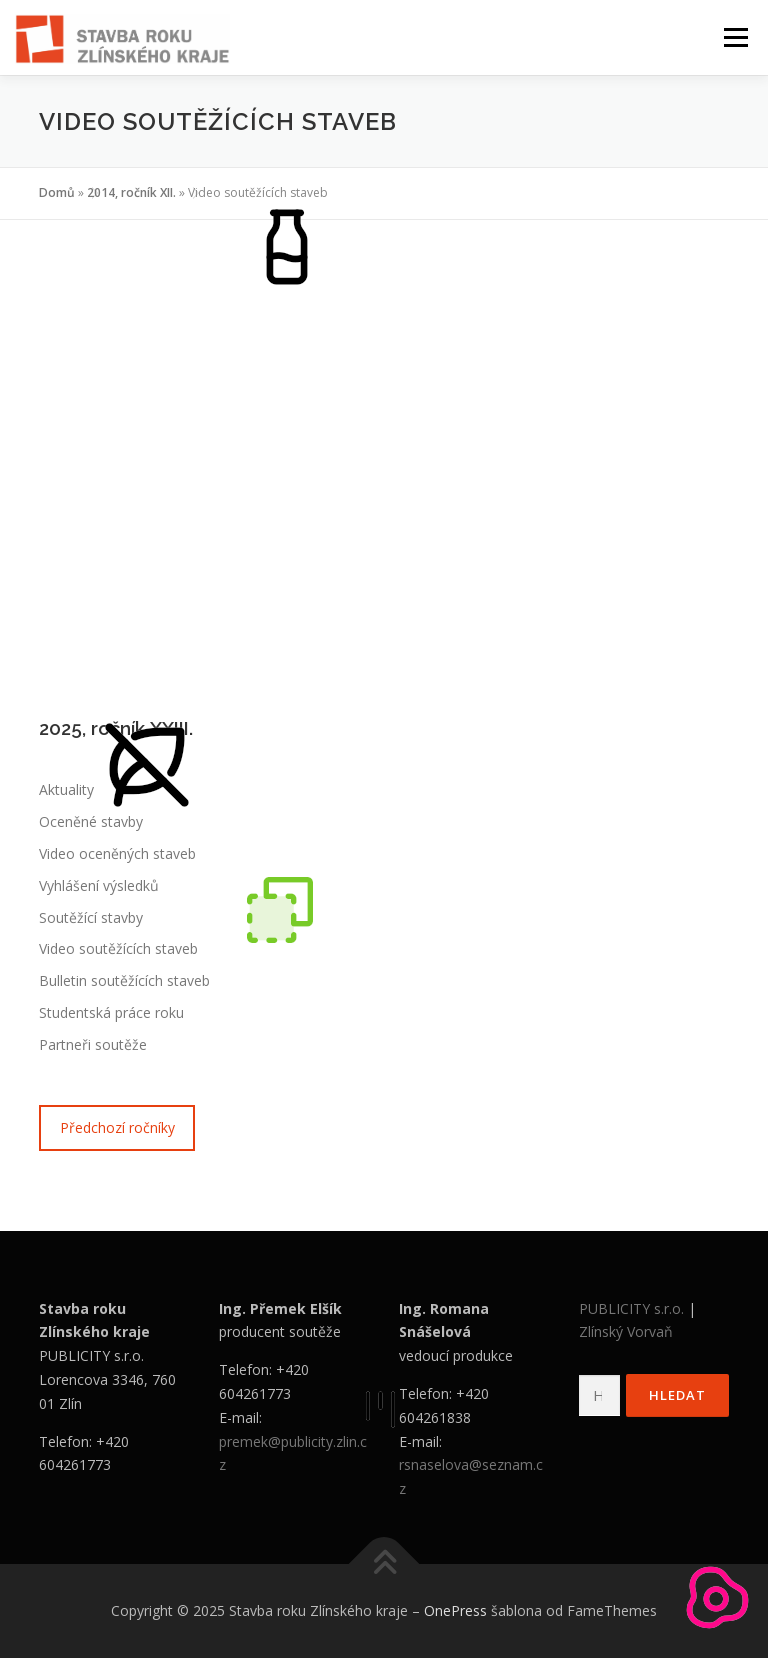  Describe the element at coordinates (280, 910) in the screenshot. I see `bring selection to front layer` at that location.